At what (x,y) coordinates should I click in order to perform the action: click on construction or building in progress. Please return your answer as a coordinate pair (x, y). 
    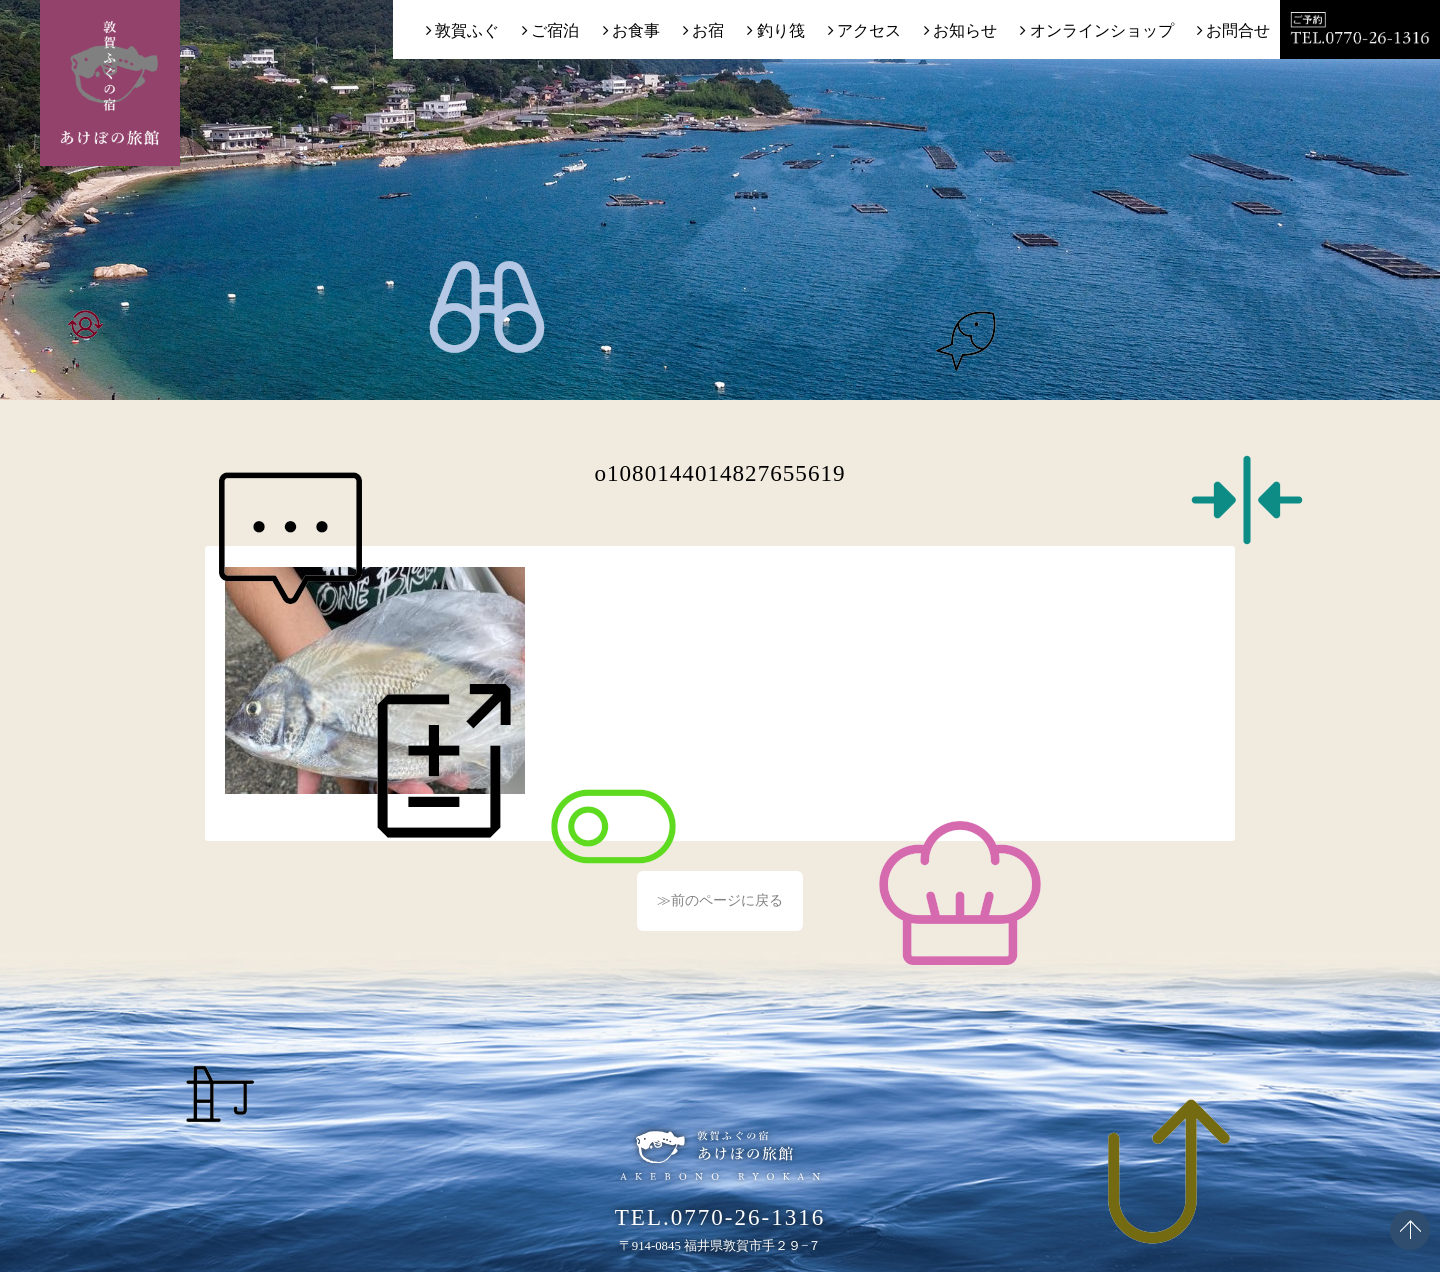
    Looking at the image, I should click on (219, 1094).